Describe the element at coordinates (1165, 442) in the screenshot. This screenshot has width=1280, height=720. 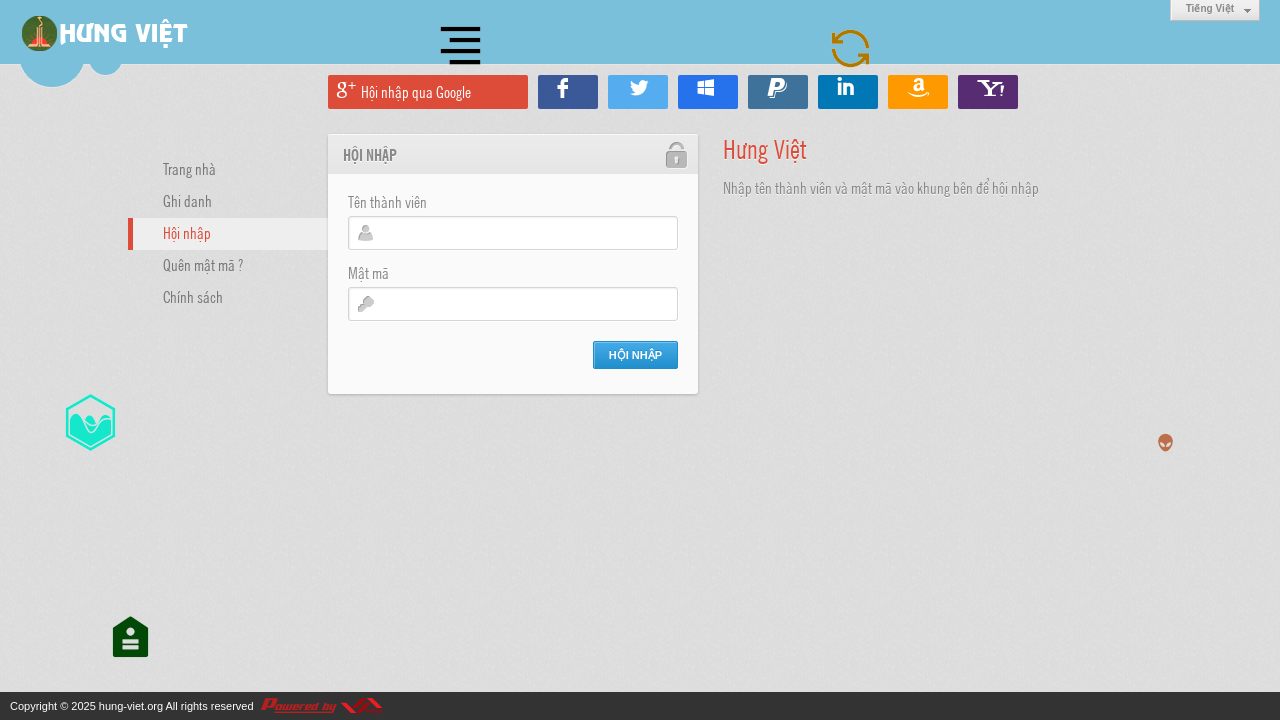
I see `extraterrestrial or sci-fi themed content` at that location.